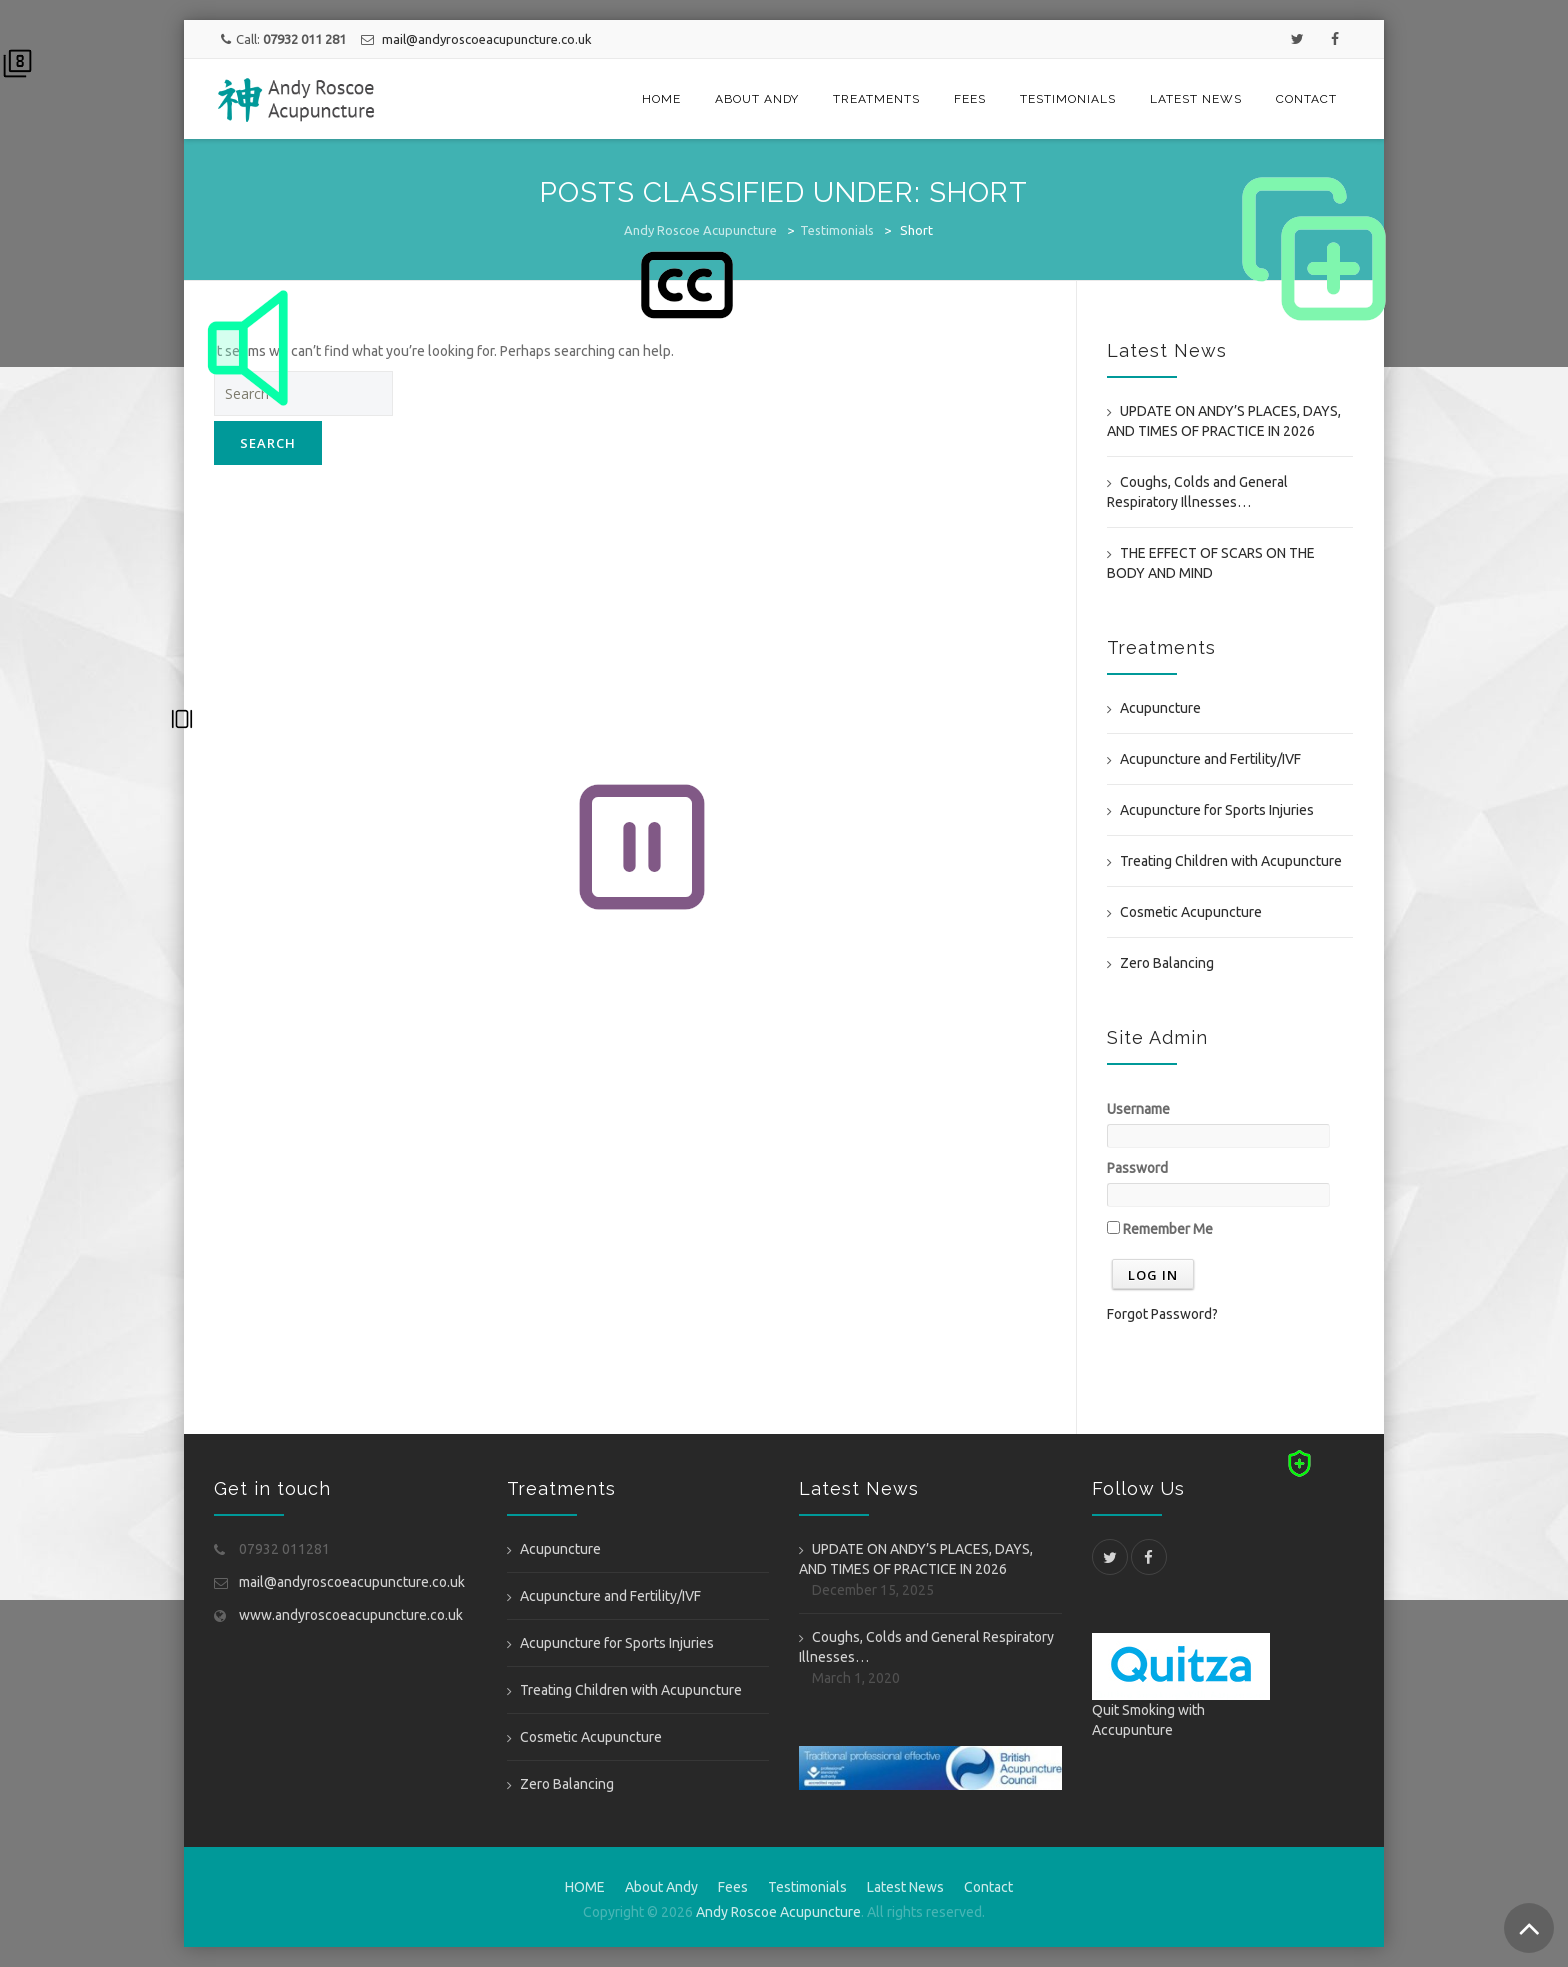  What do you see at coordinates (1314, 249) in the screenshot?
I see `duplicate and add a new item` at bounding box center [1314, 249].